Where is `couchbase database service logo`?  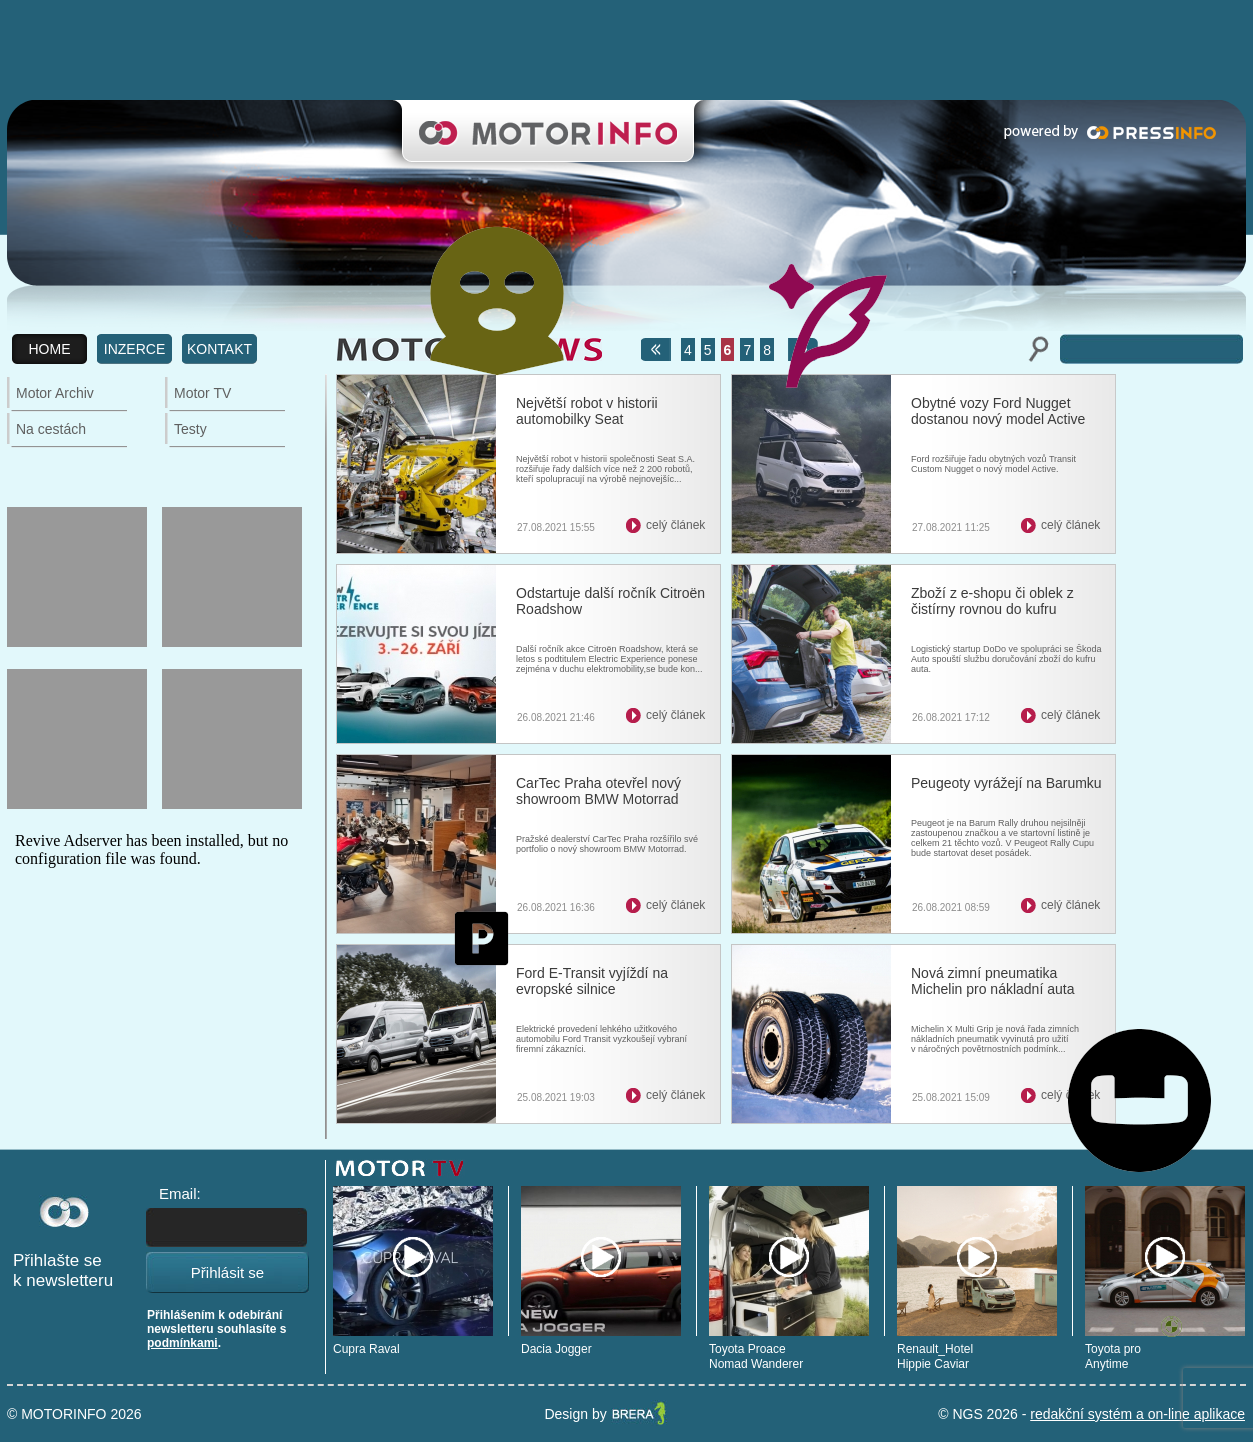
couchbase database service logo is located at coordinates (1139, 1100).